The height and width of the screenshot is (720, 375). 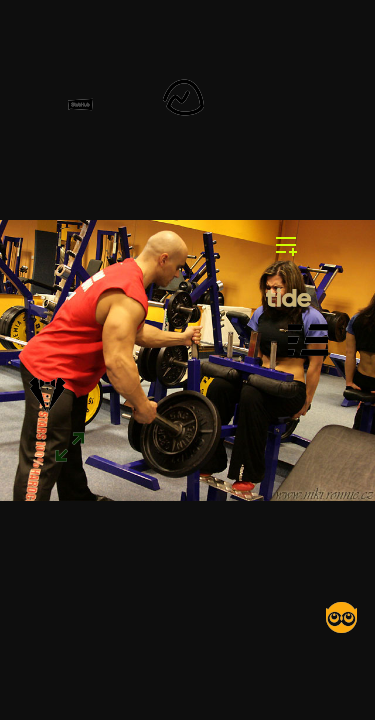 What do you see at coordinates (70, 447) in the screenshot?
I see `expand content to full screen` at bounding box center [70, 447].